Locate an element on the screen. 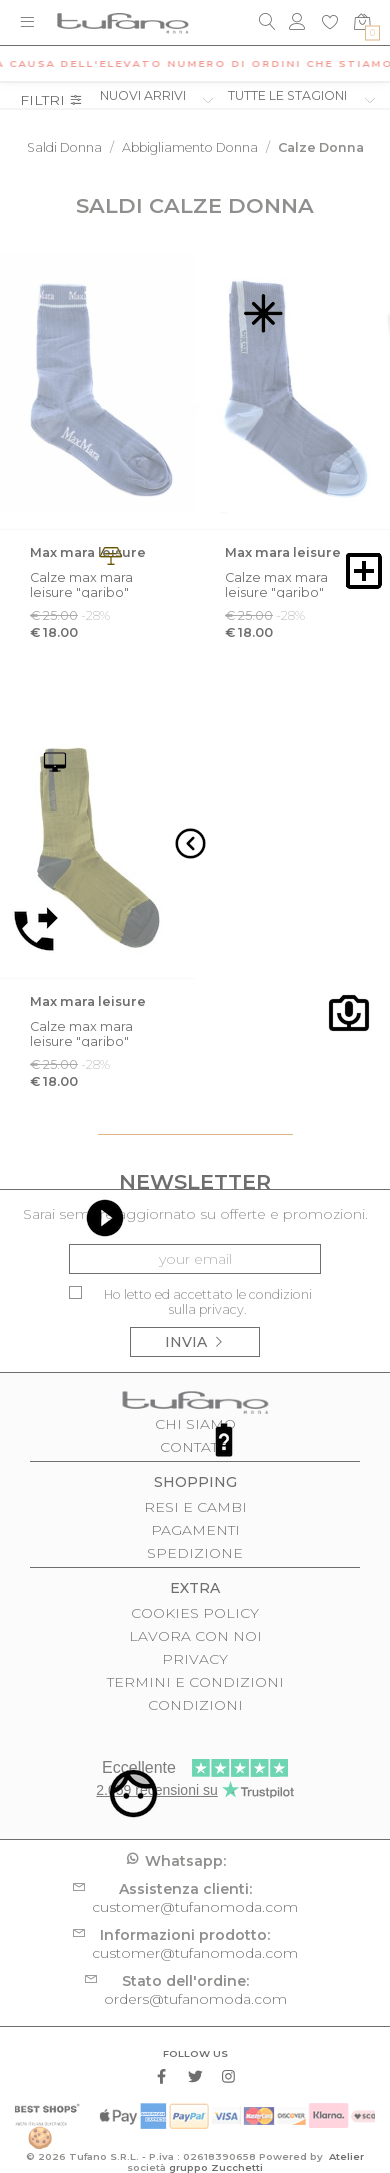 Image resolution: width=390 pixels, height=2173 pixels. indicates battery status is unknown or cannot be detected is located at coordinates (224, 1440).